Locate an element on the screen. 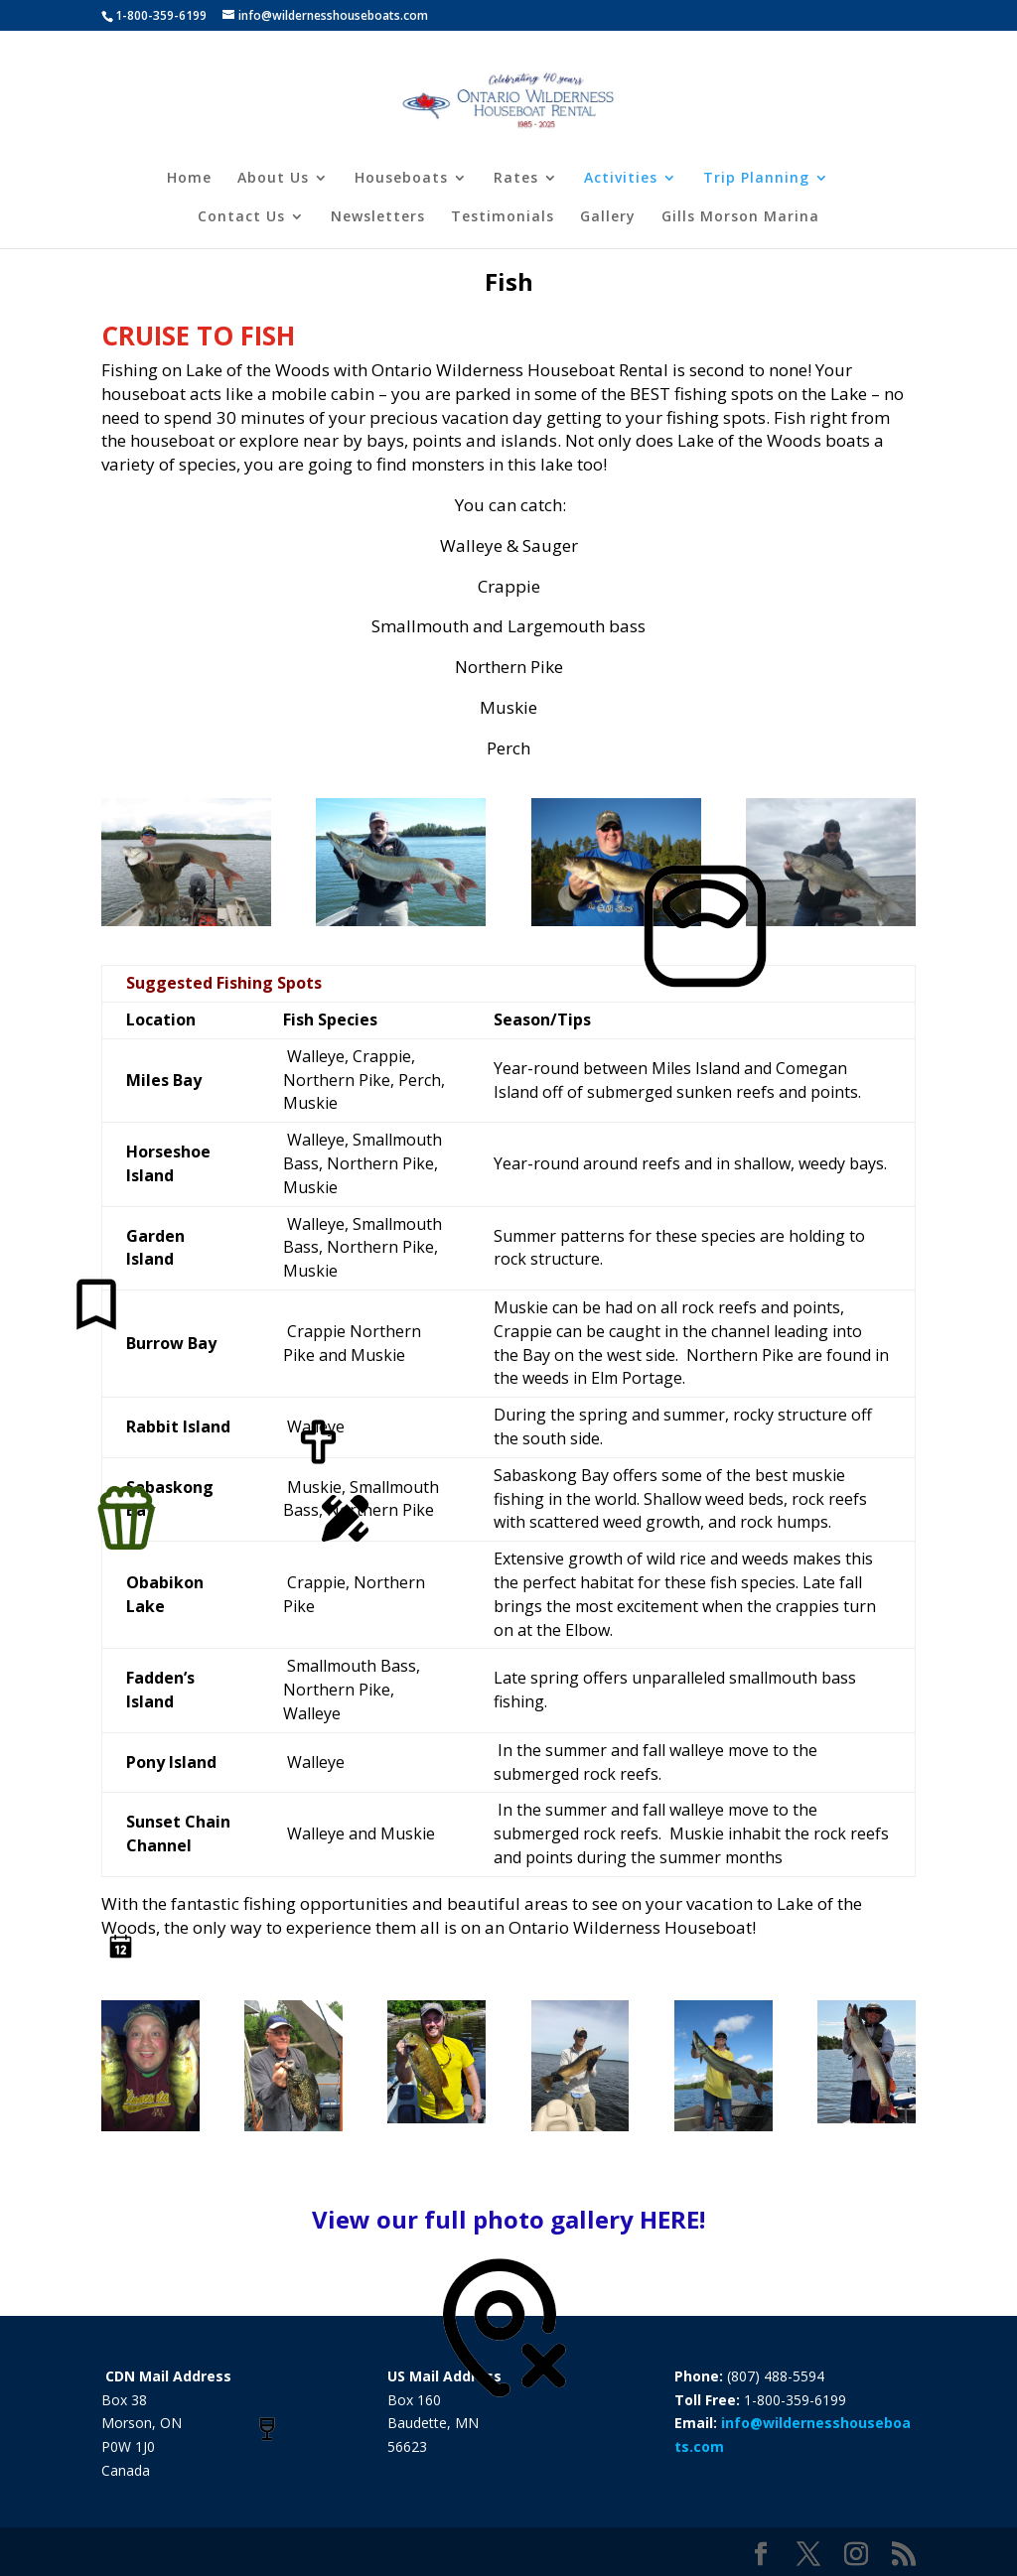 The image size is (1017, 2576). find nearby wine bars or restaurants is located at coordinates (267, 2429).